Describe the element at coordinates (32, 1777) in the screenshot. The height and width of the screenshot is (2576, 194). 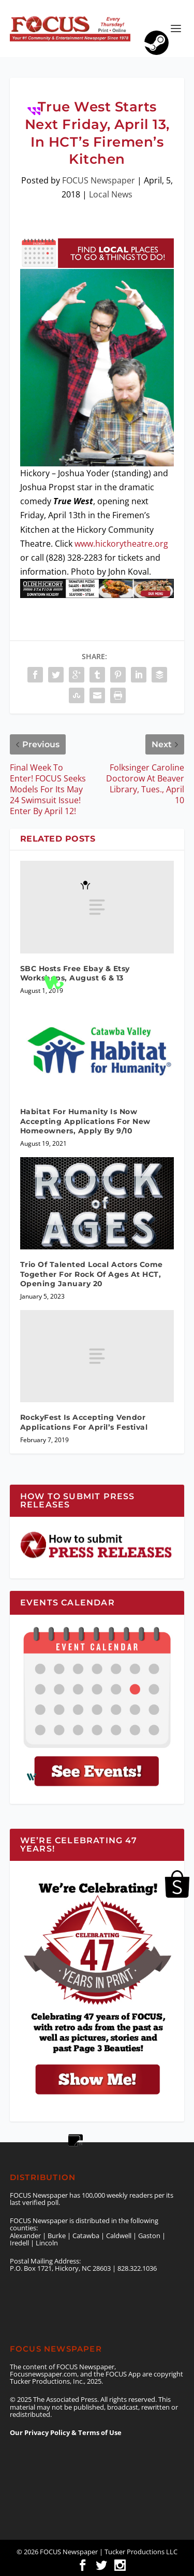
I see `open Wear OS companion app` at that location.